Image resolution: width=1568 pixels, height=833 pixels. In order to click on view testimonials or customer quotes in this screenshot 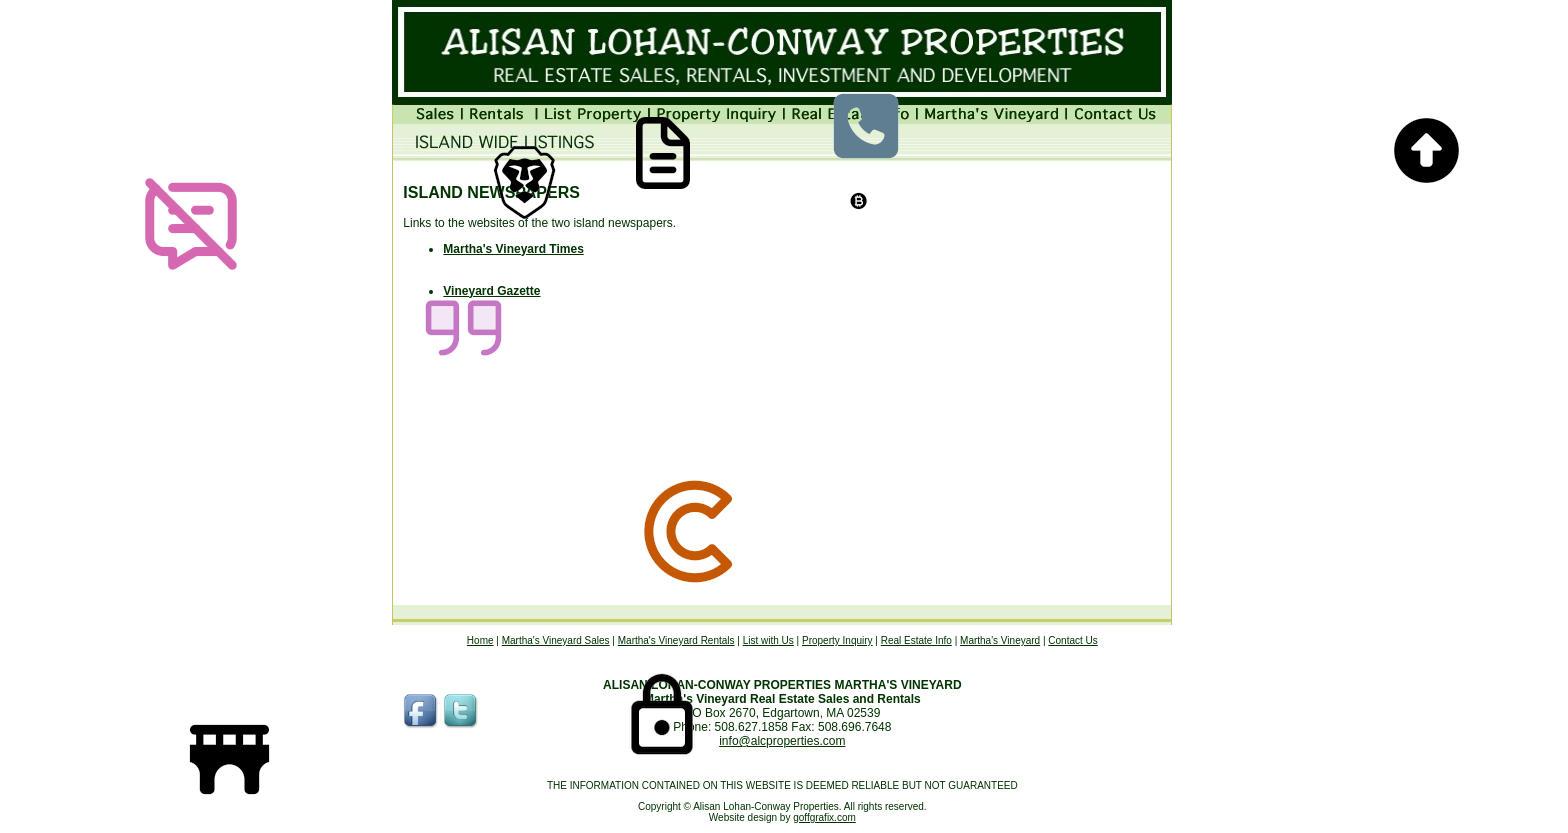, I will do `click(463, 326)`.